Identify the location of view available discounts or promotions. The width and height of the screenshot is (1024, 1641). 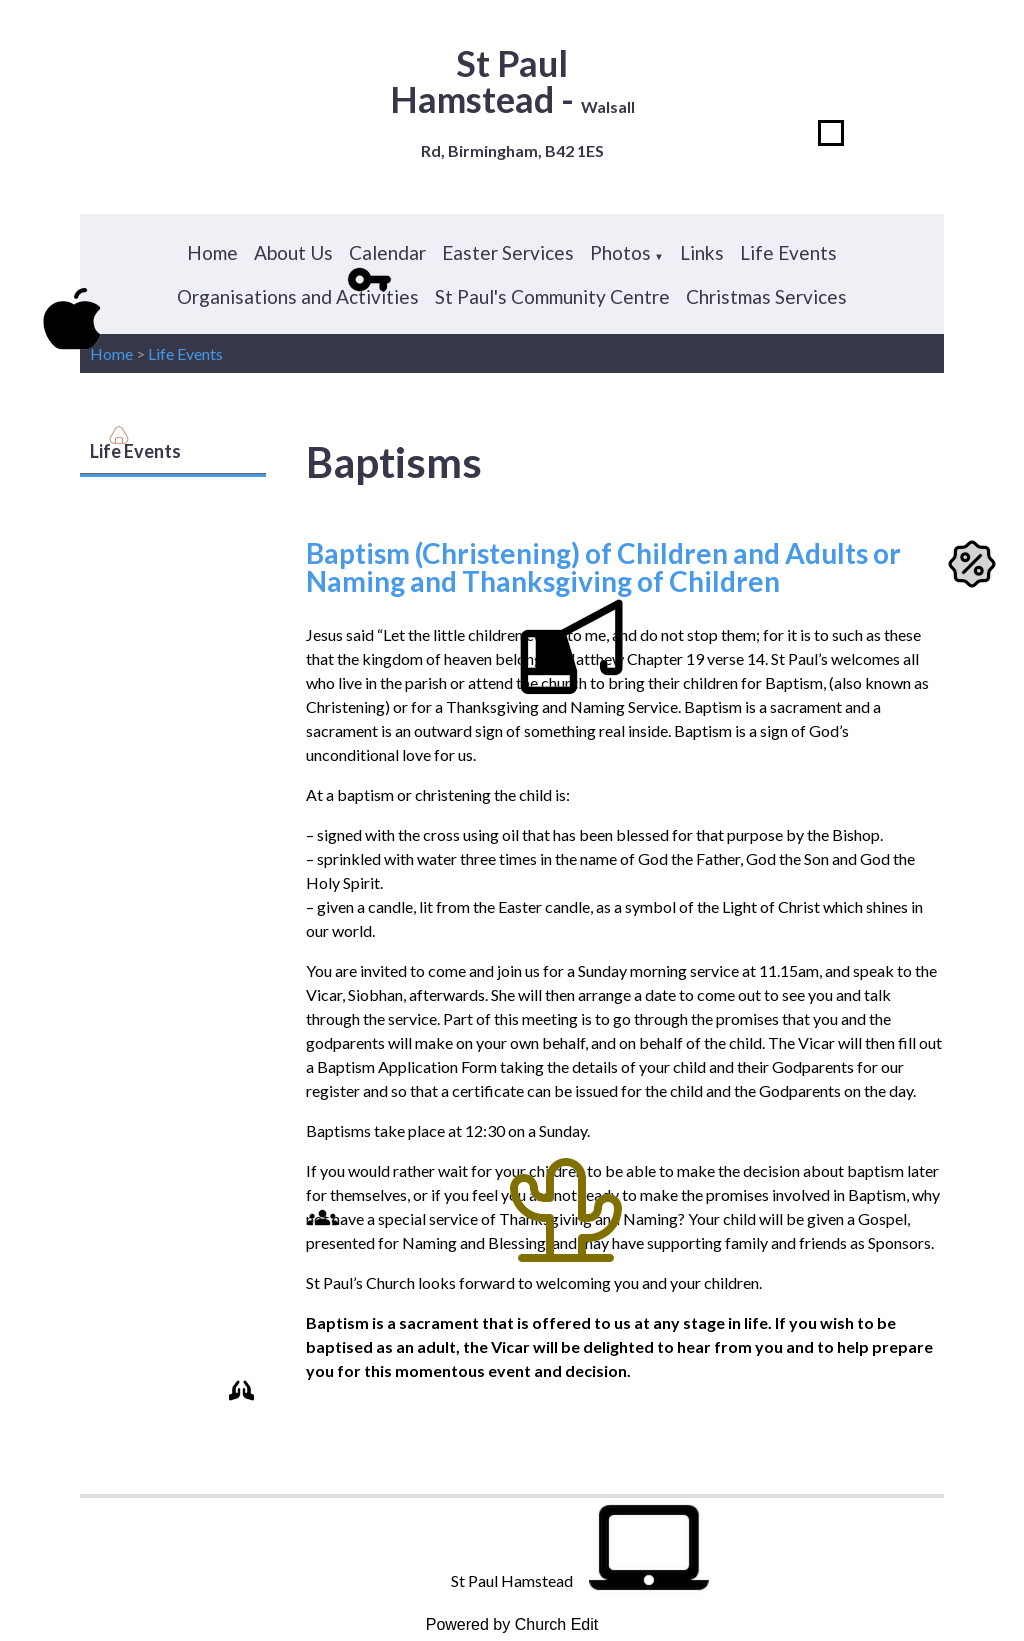
(972, 564).